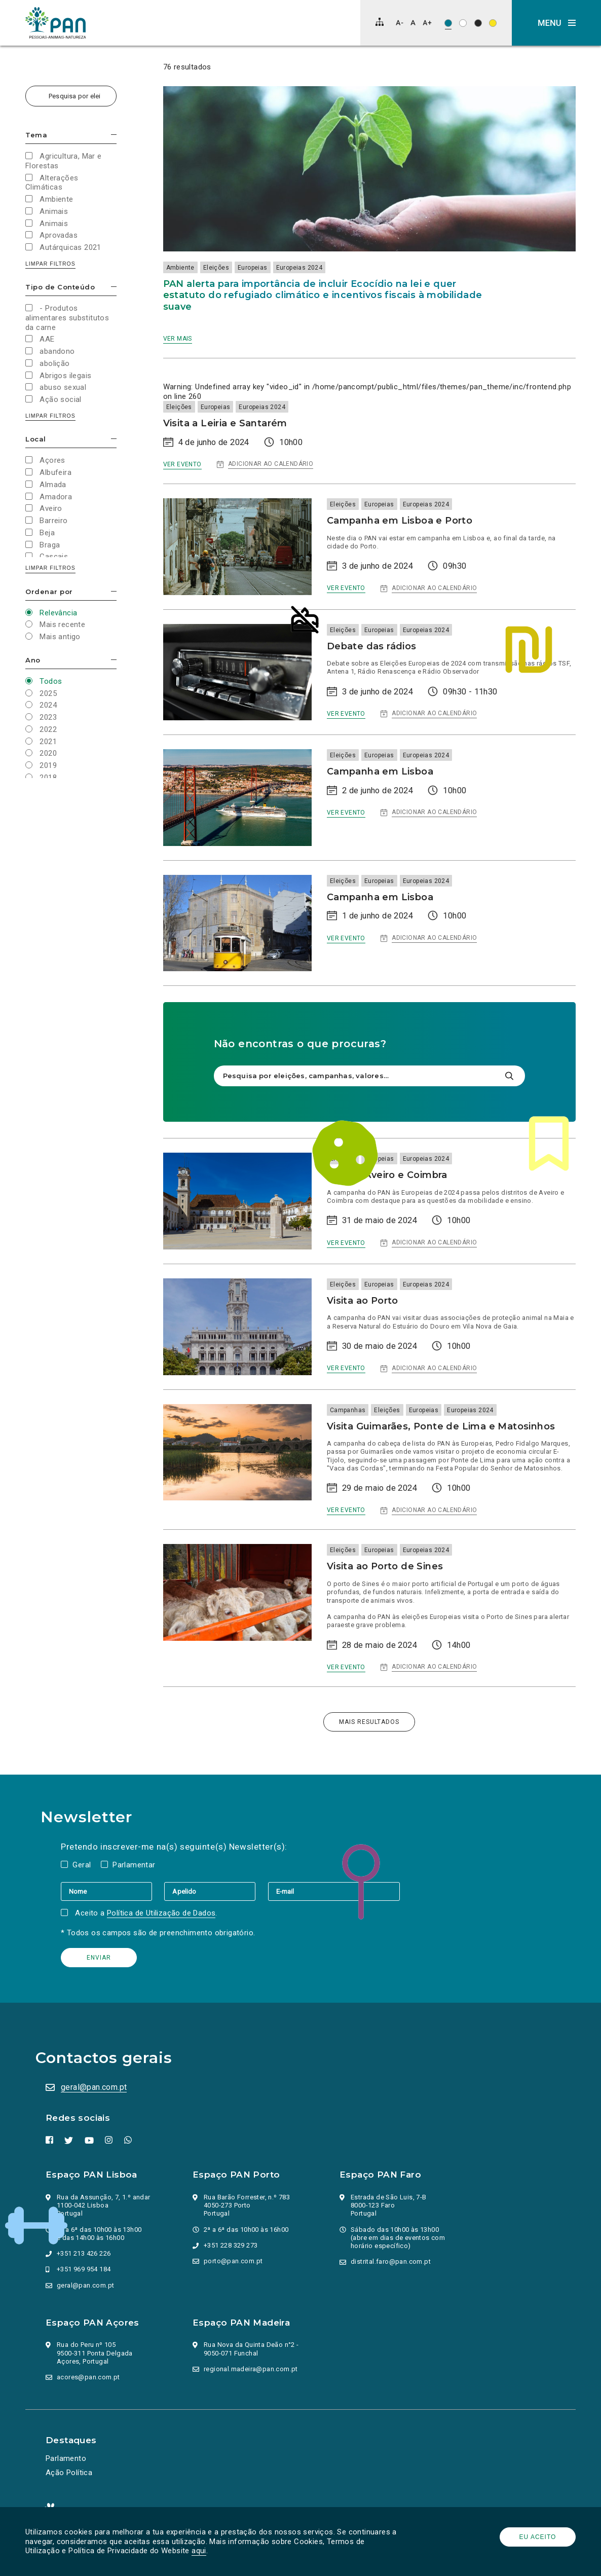 This screenshot has height=2576, width=601. What do you see at coordinates (361, 1882) in the screenshot?
I see `mark a location on the map` at bounding box center [361, 1882].